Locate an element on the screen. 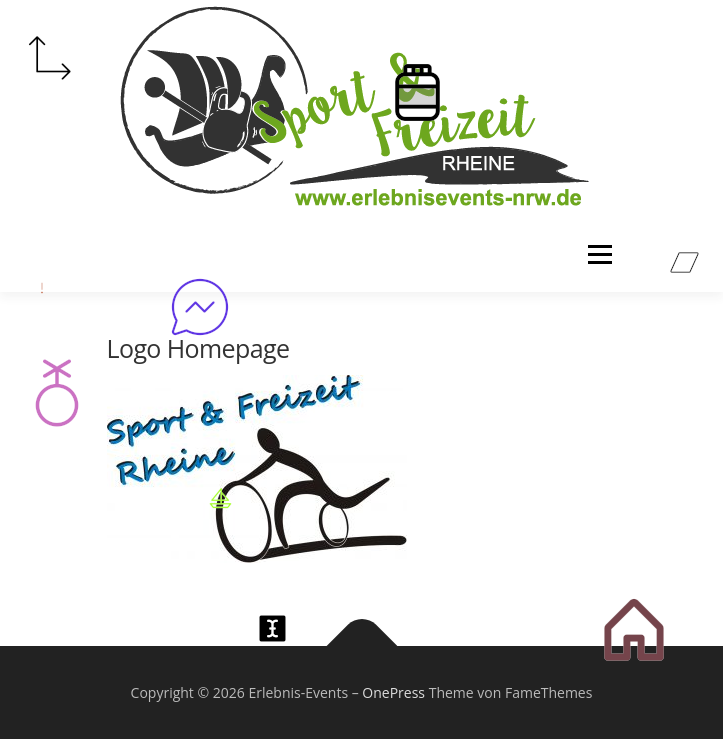  view product or ingredient details is located at coordinates (417, 92).